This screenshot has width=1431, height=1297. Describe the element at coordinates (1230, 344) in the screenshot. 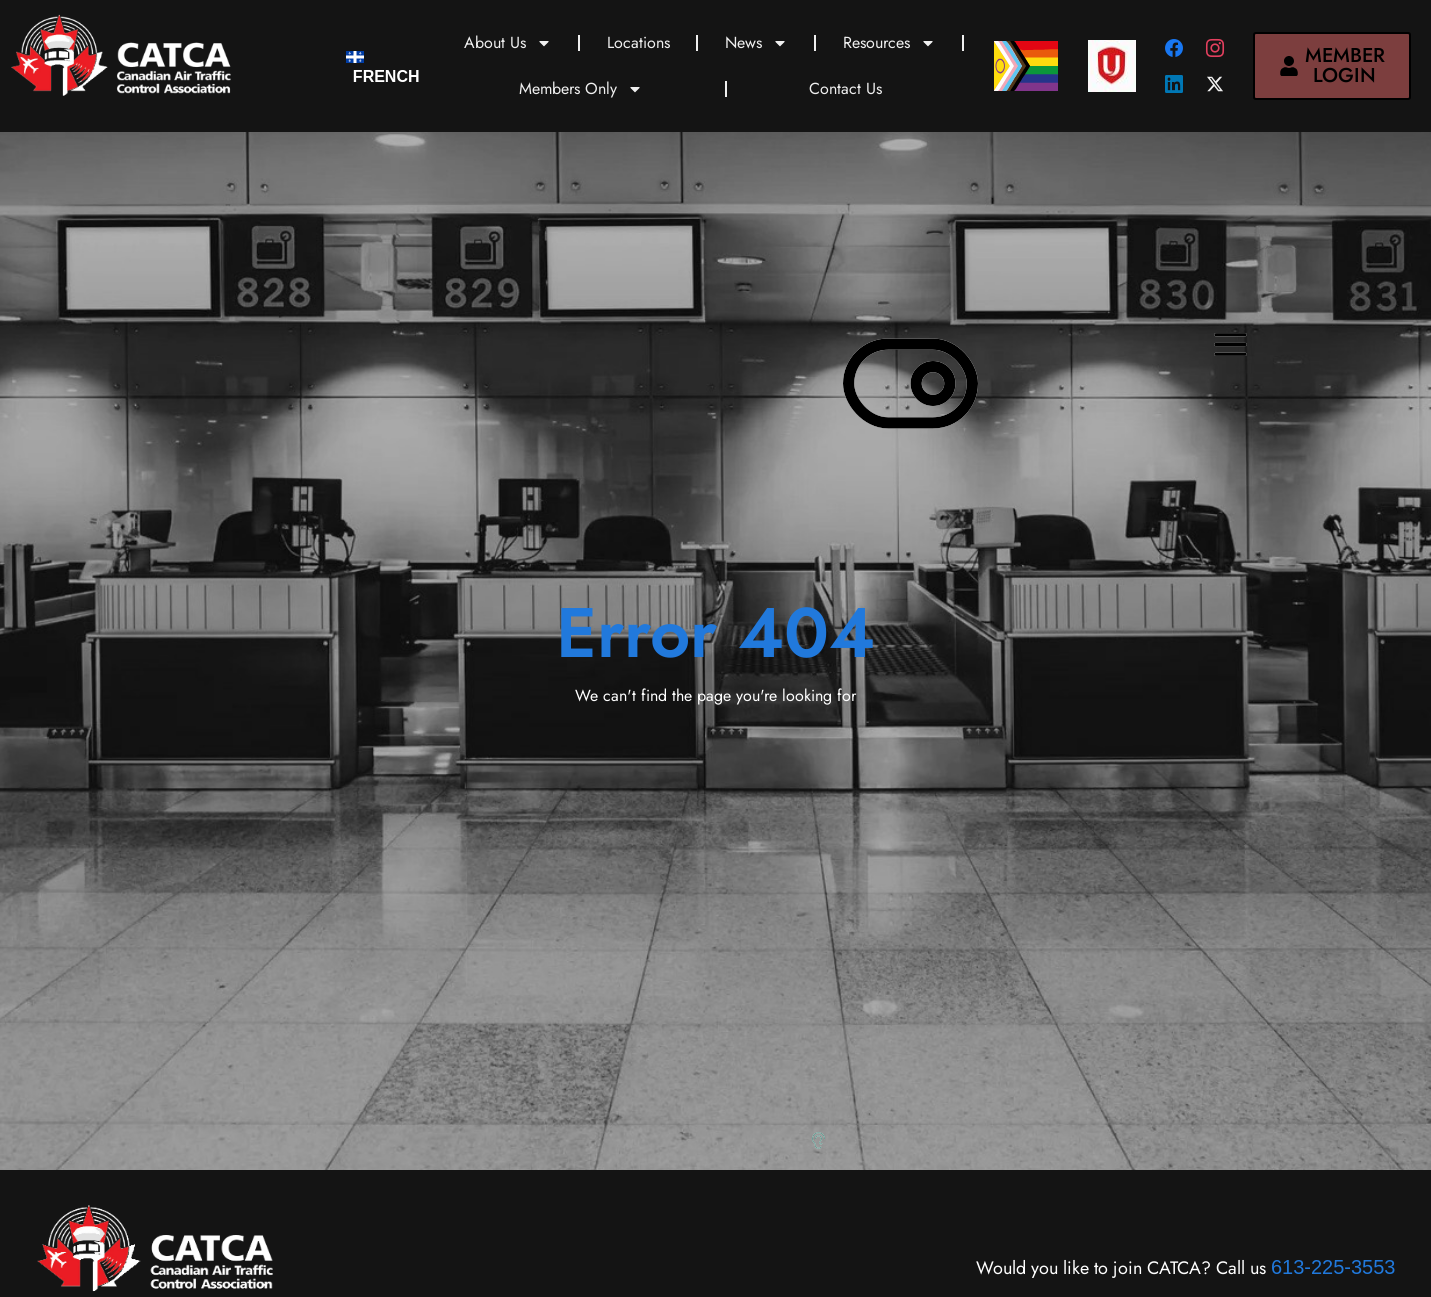

I see `open navigation menu` at that location.